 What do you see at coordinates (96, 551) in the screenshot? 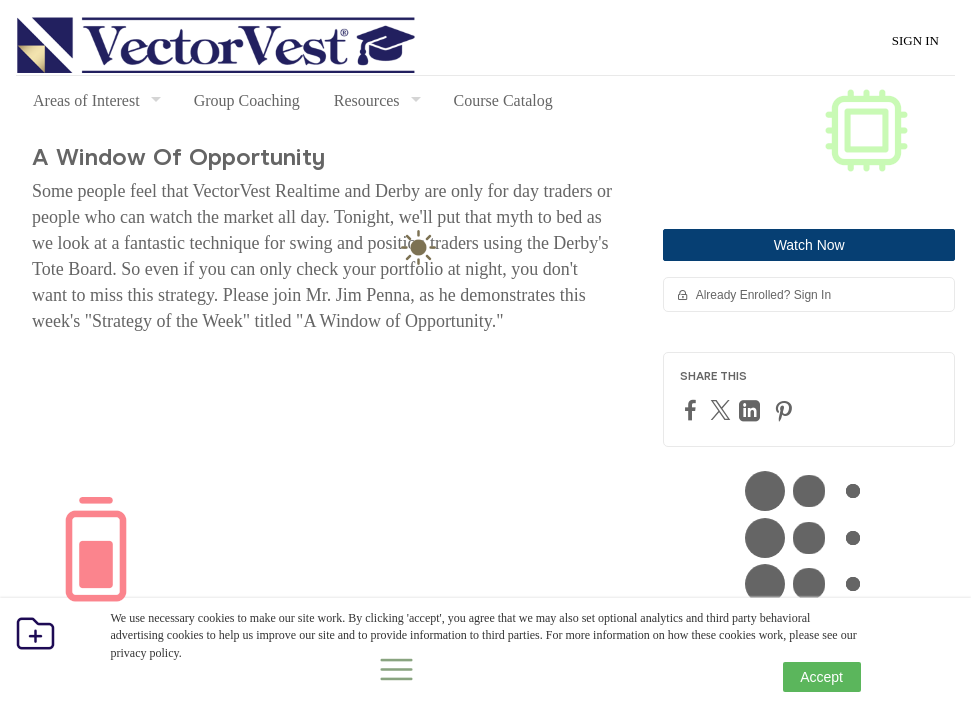
I see `indicates high battery level` at bounding box center [96, 551].